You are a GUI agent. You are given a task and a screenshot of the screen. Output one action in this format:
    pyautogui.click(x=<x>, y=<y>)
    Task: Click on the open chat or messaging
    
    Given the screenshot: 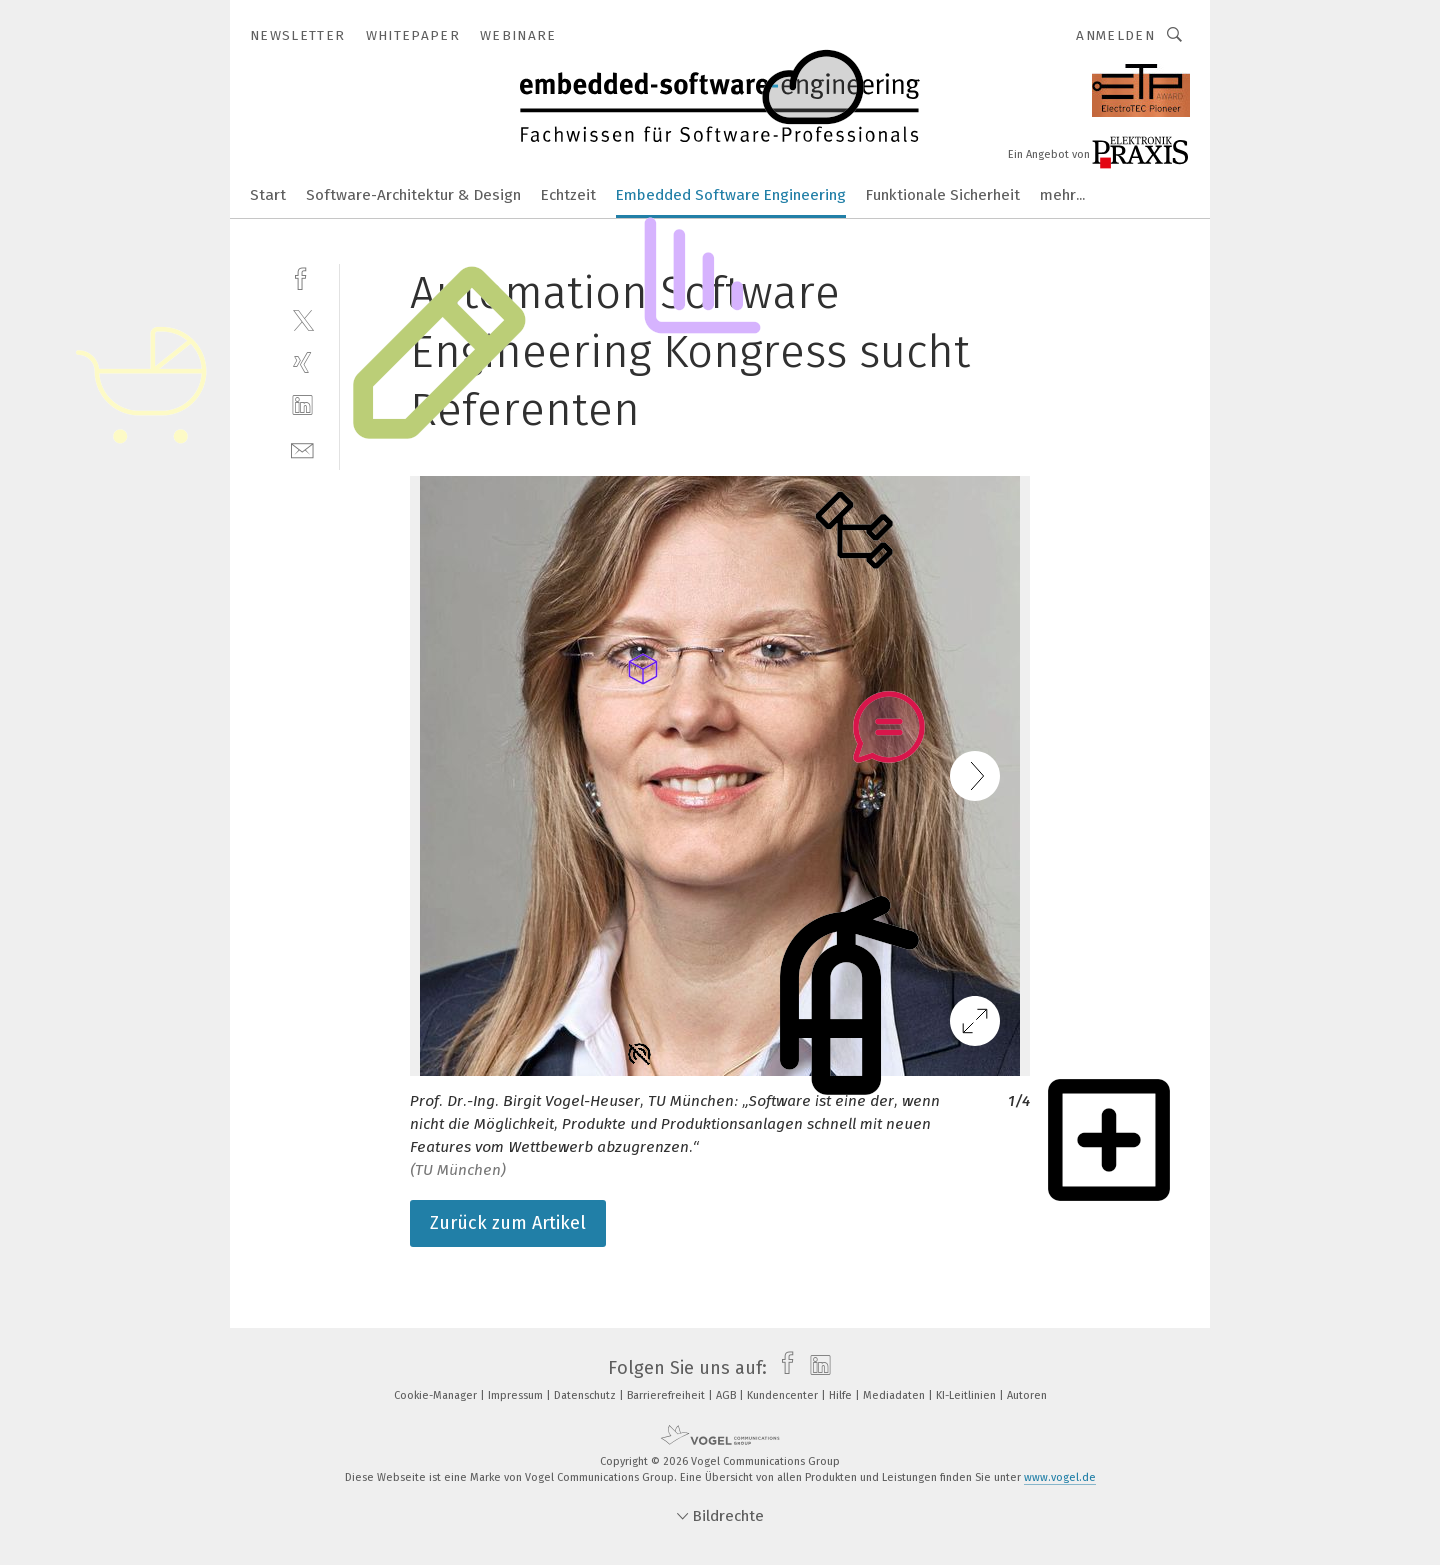 What is the action you would take?
    pyautogui.click(x=889, y=727)
    